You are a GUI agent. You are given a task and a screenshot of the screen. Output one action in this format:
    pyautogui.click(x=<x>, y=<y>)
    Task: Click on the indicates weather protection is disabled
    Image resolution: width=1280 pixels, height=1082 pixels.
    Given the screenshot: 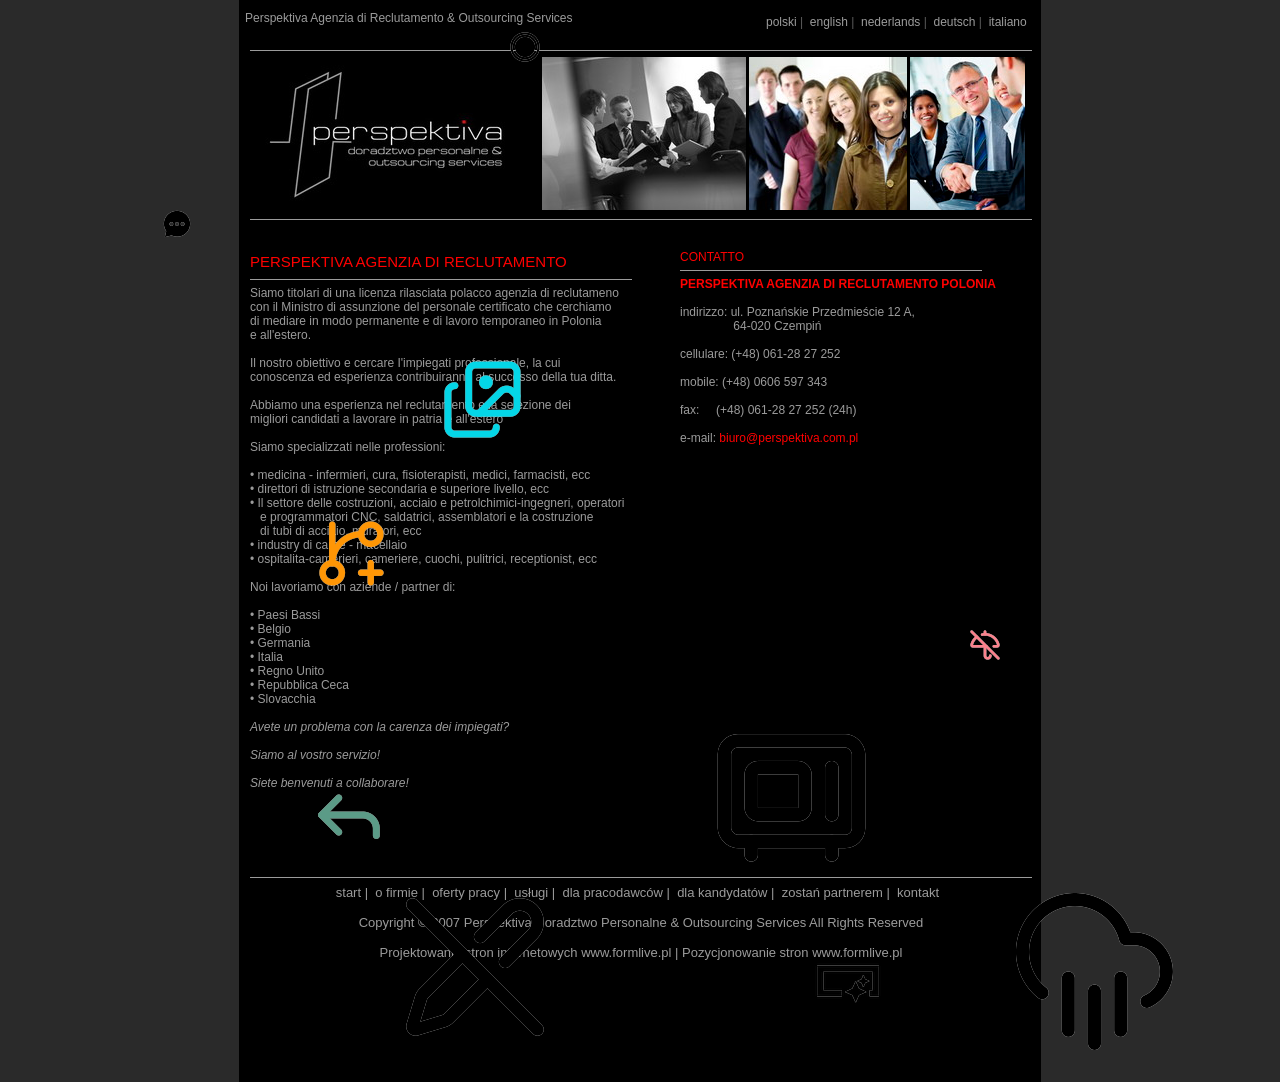 What is the action you would take?
    pyautogui.click(x=985, y=645)
    